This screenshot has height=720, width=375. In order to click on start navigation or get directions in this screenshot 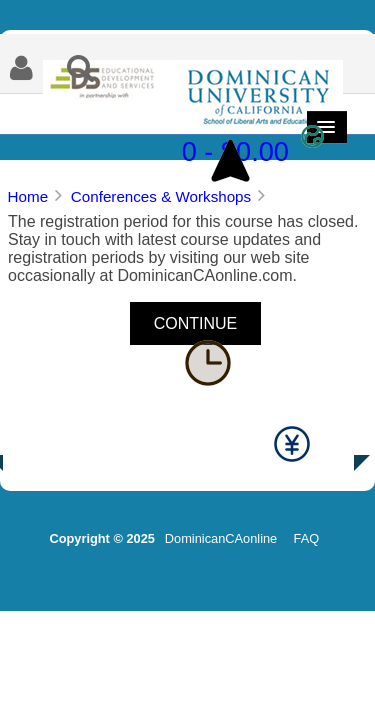, I will do `click(230, 160)`.